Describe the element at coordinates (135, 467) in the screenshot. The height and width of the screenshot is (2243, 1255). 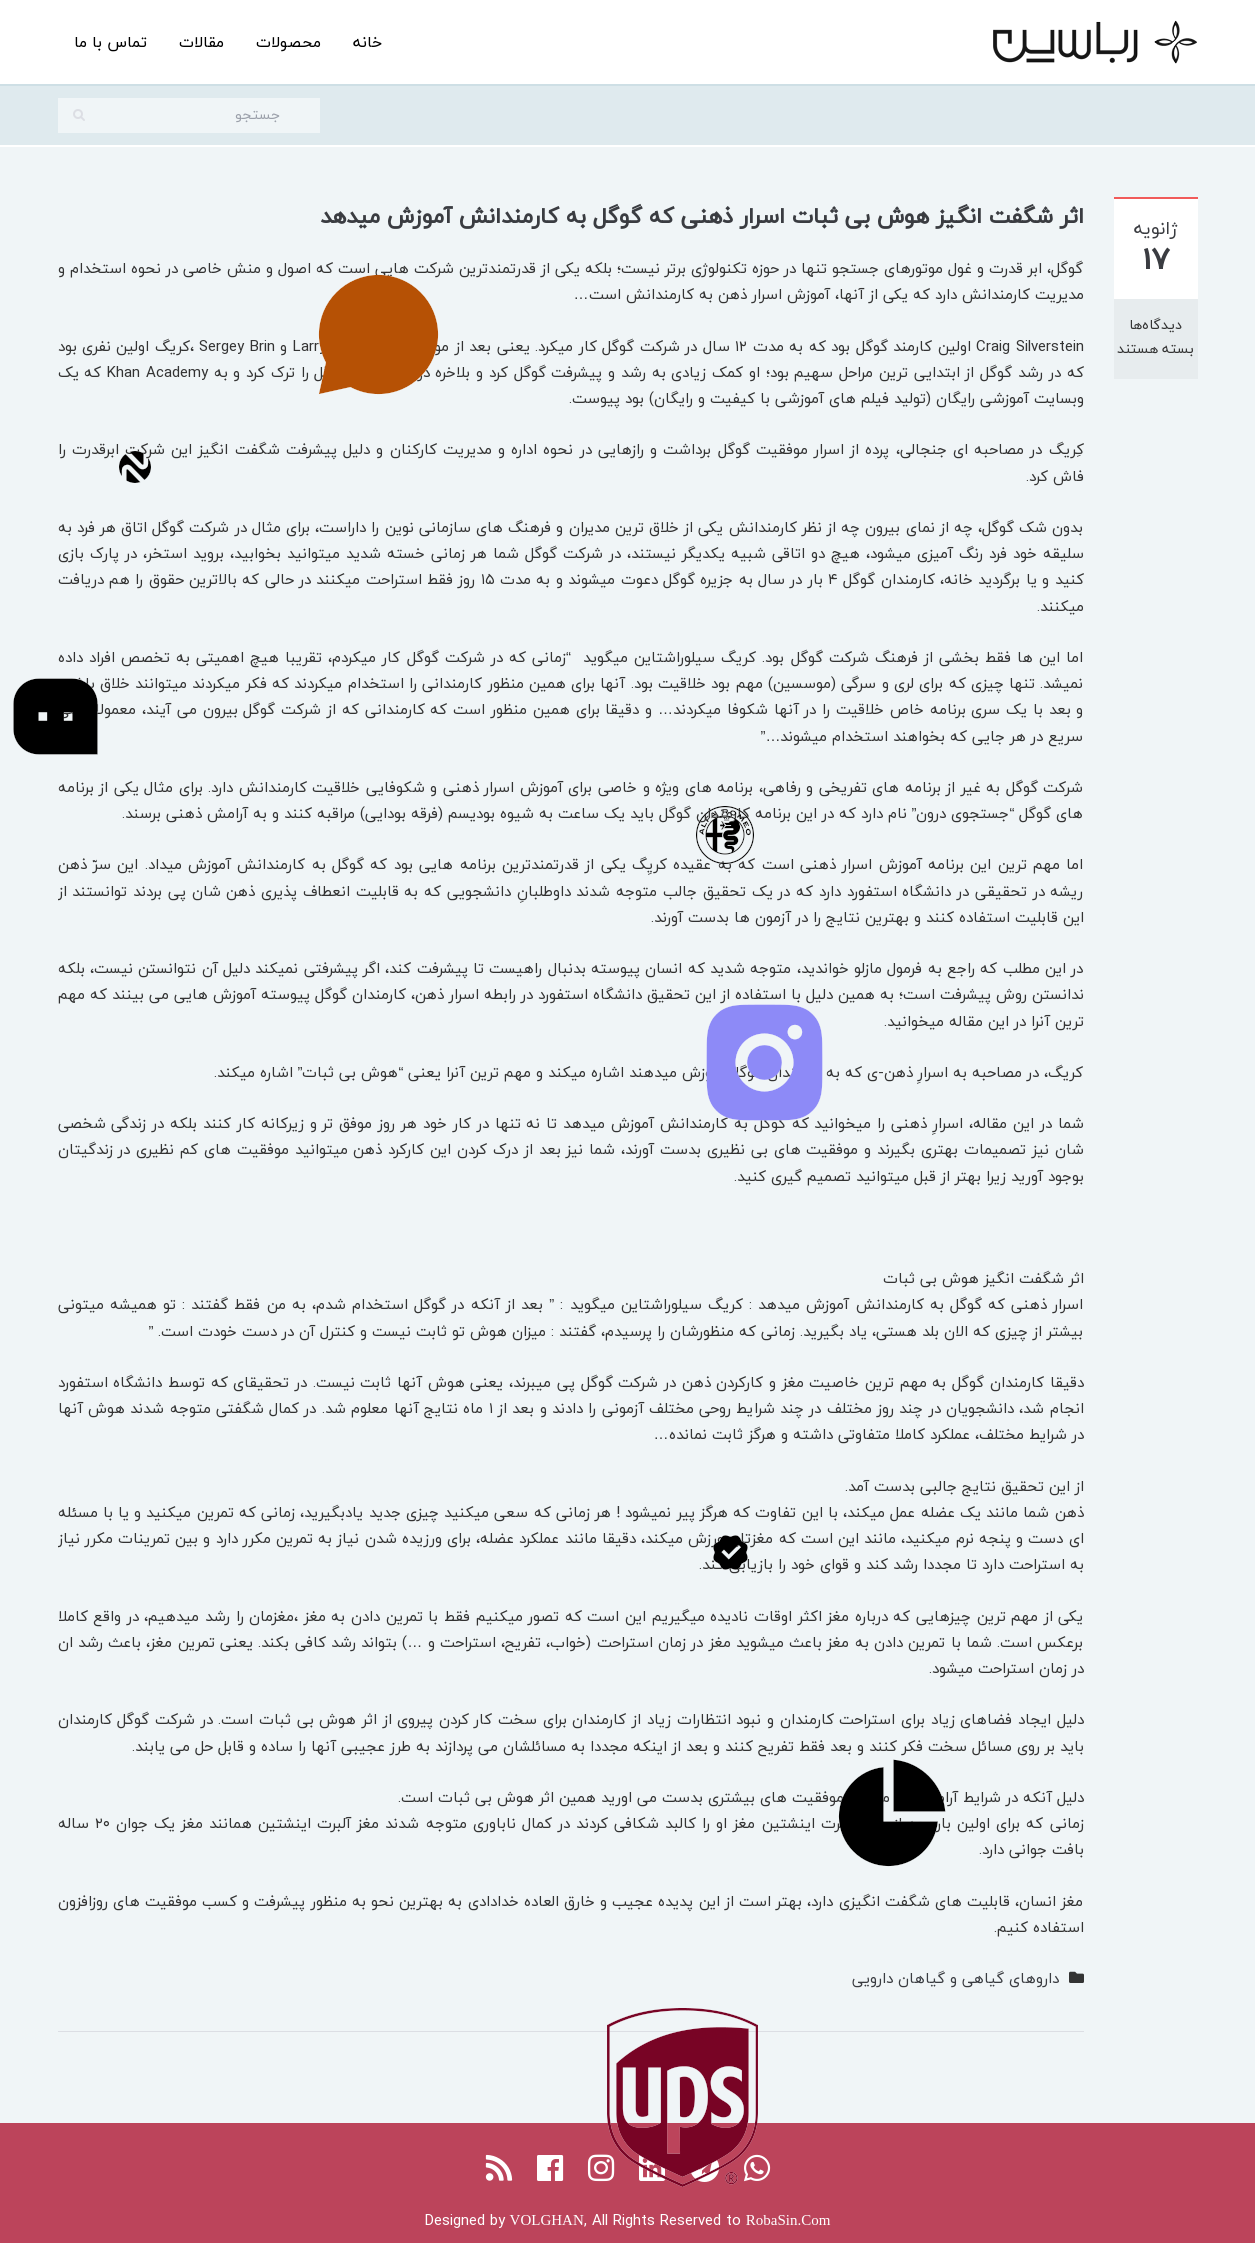
I see `novu notification infrastructure logo` at that location.